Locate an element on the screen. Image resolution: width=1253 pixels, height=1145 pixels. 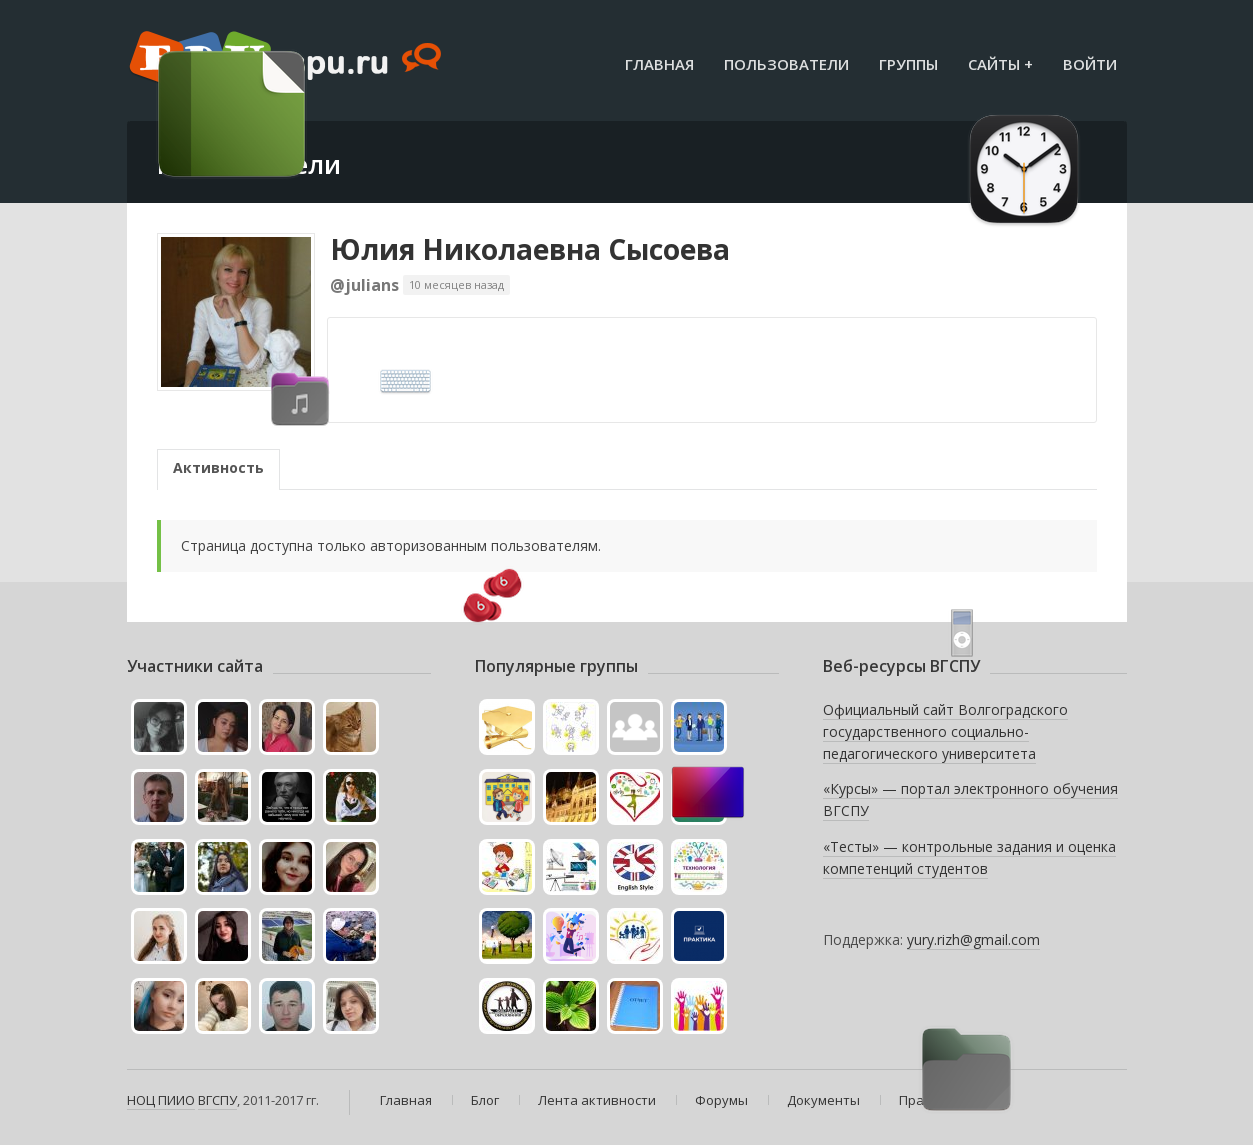
beats wireless earbuds - disconnected or unavailable is located at coordinates (492, 595).